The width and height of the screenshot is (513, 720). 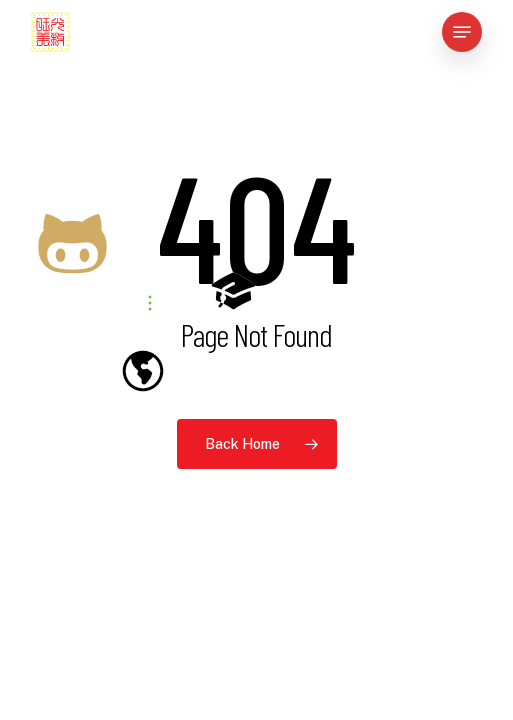 What do you see at coordinates (143, 371) in the screenshot?
I see `view region or language settings` at bounding box center [143, 371].